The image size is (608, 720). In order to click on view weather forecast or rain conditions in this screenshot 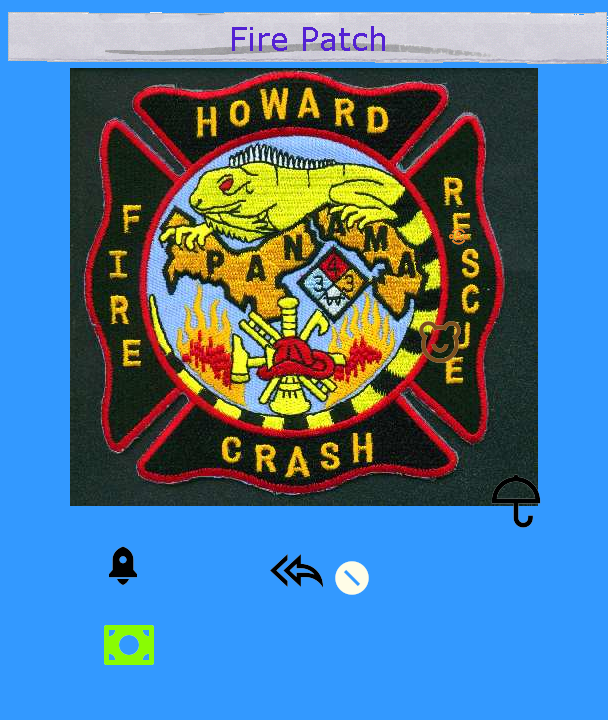, I will do `click(516, 501)`.